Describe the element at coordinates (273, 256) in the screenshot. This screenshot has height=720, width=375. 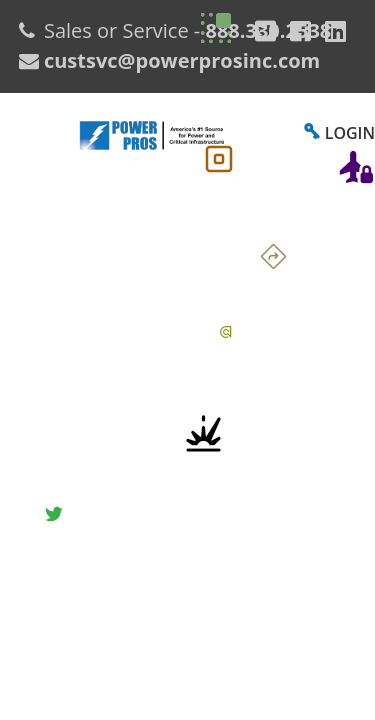
I see `indicates a turn or direction change ahead` at that location.